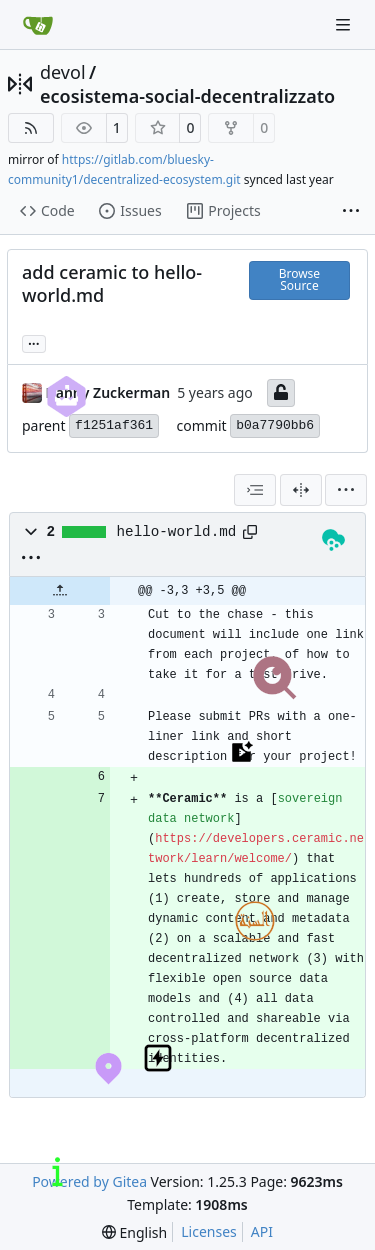 The image size is (375, 1250). What do you see at coordinates (108, 1067) in the screenshot?
I see `view location on map` at bounding box center [108, 1067].